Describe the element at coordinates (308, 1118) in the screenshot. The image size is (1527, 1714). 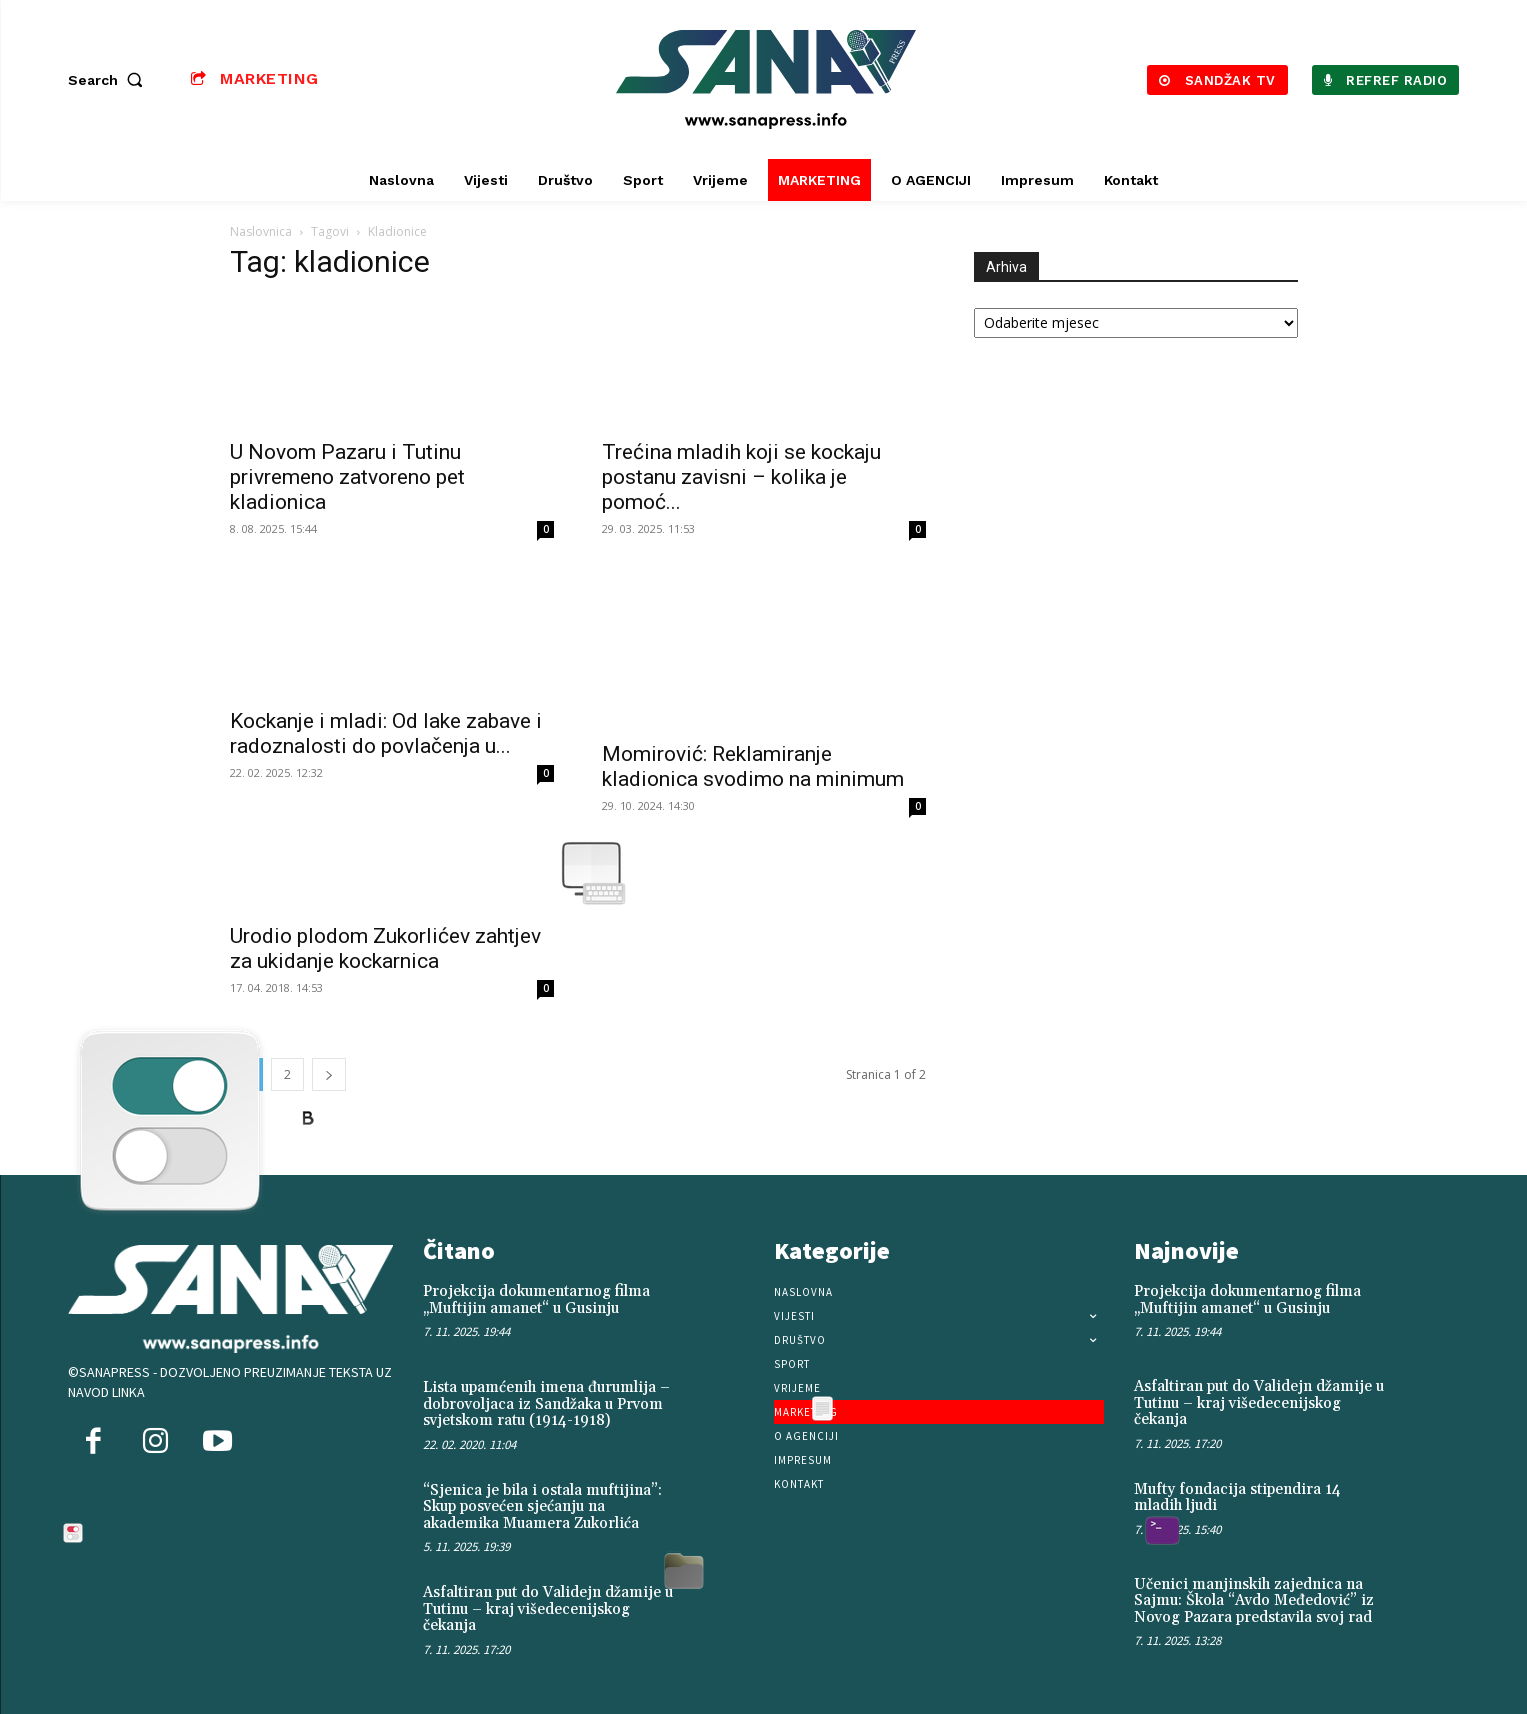
I see `apply bold formatting to selected text` at that location.